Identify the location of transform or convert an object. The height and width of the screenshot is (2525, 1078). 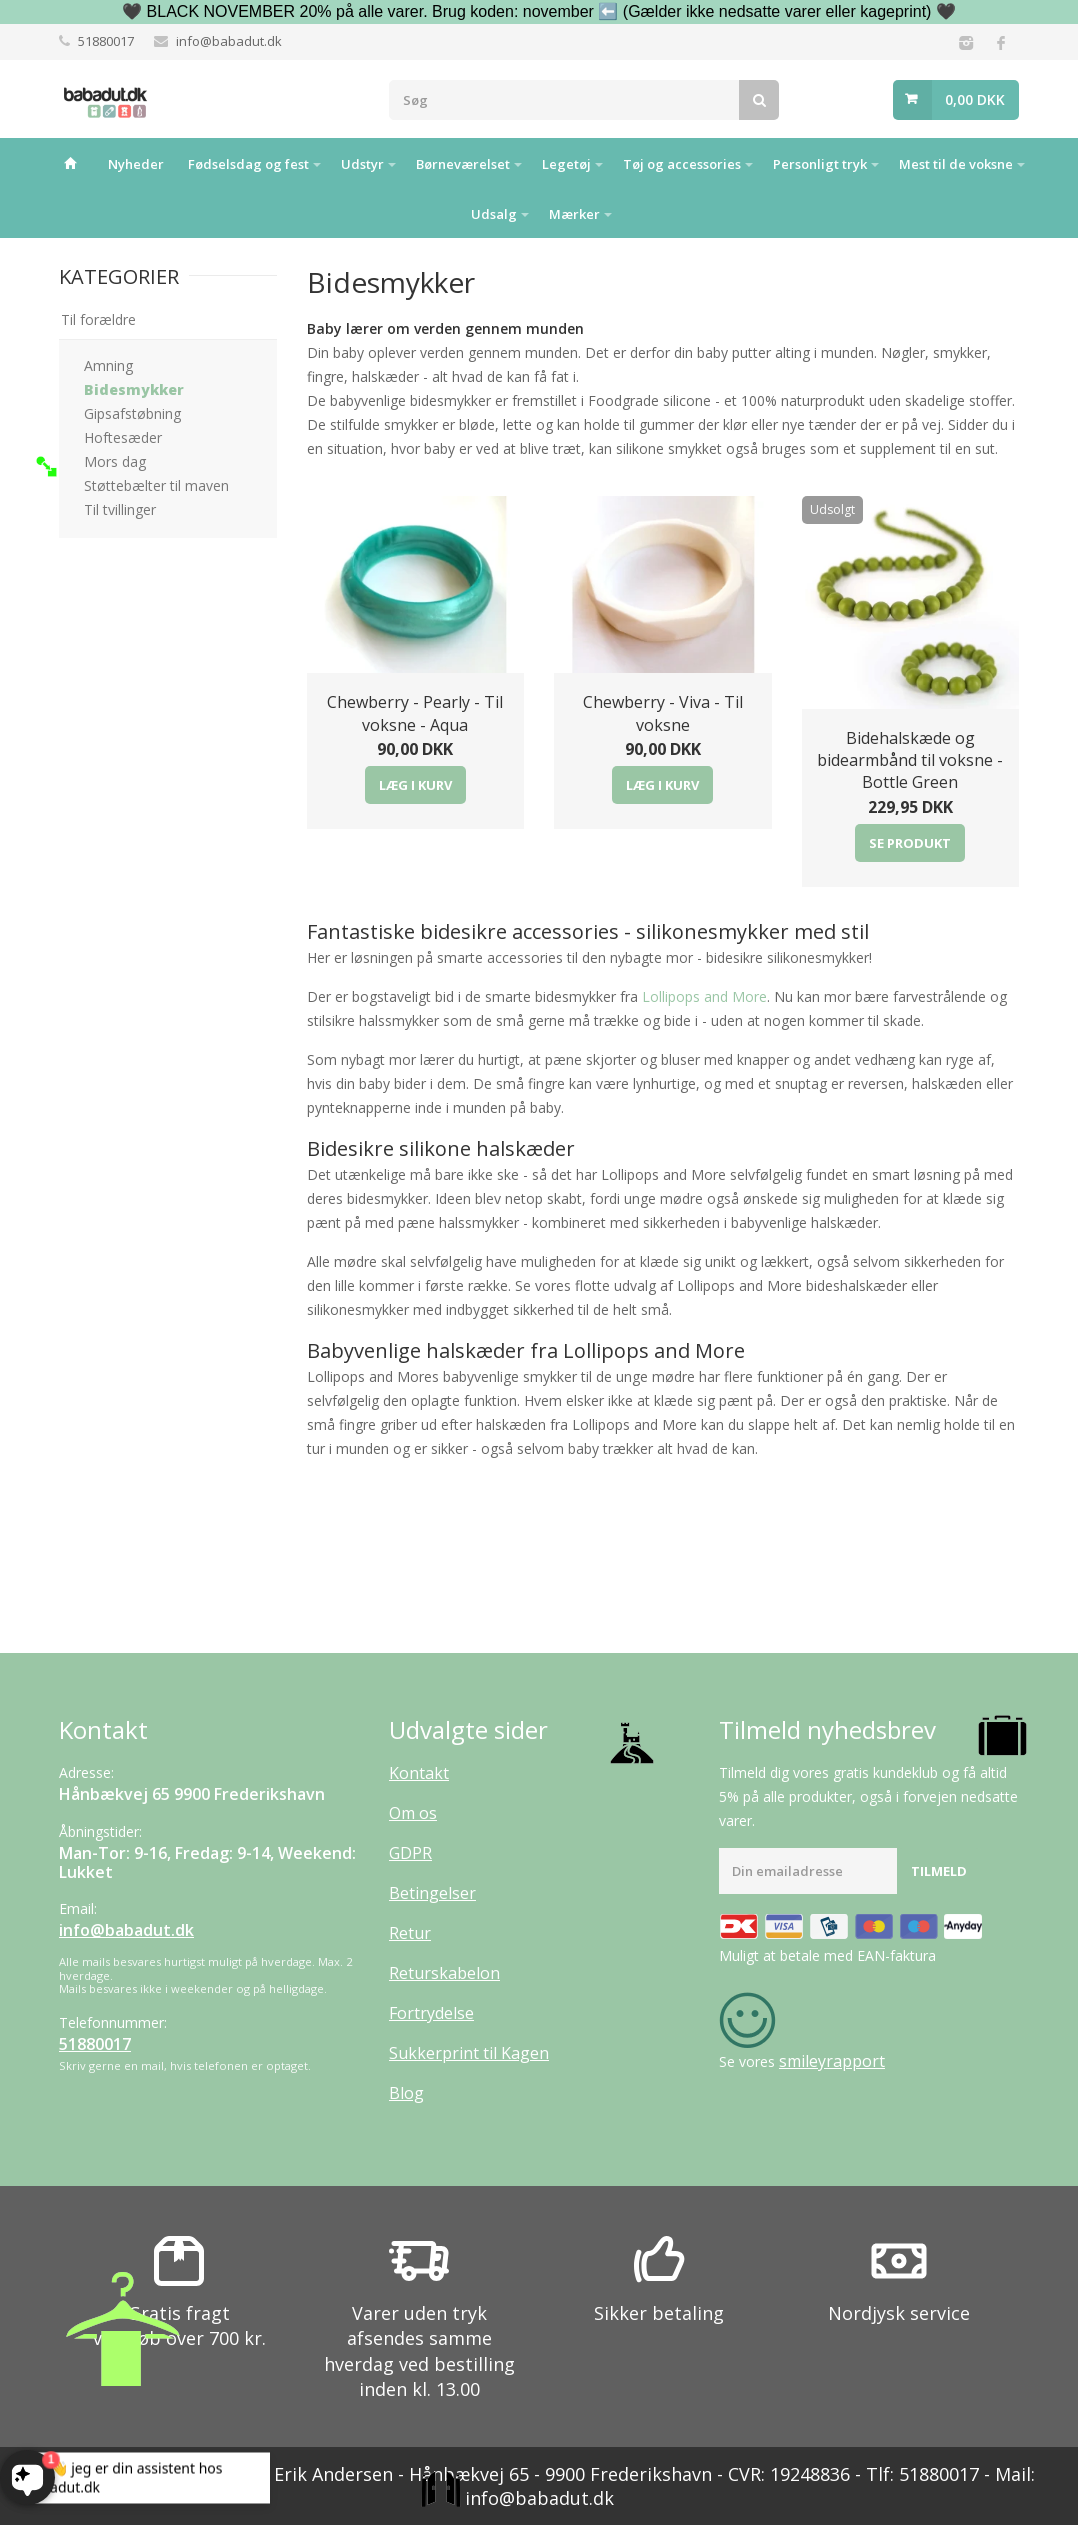
(46, 466).